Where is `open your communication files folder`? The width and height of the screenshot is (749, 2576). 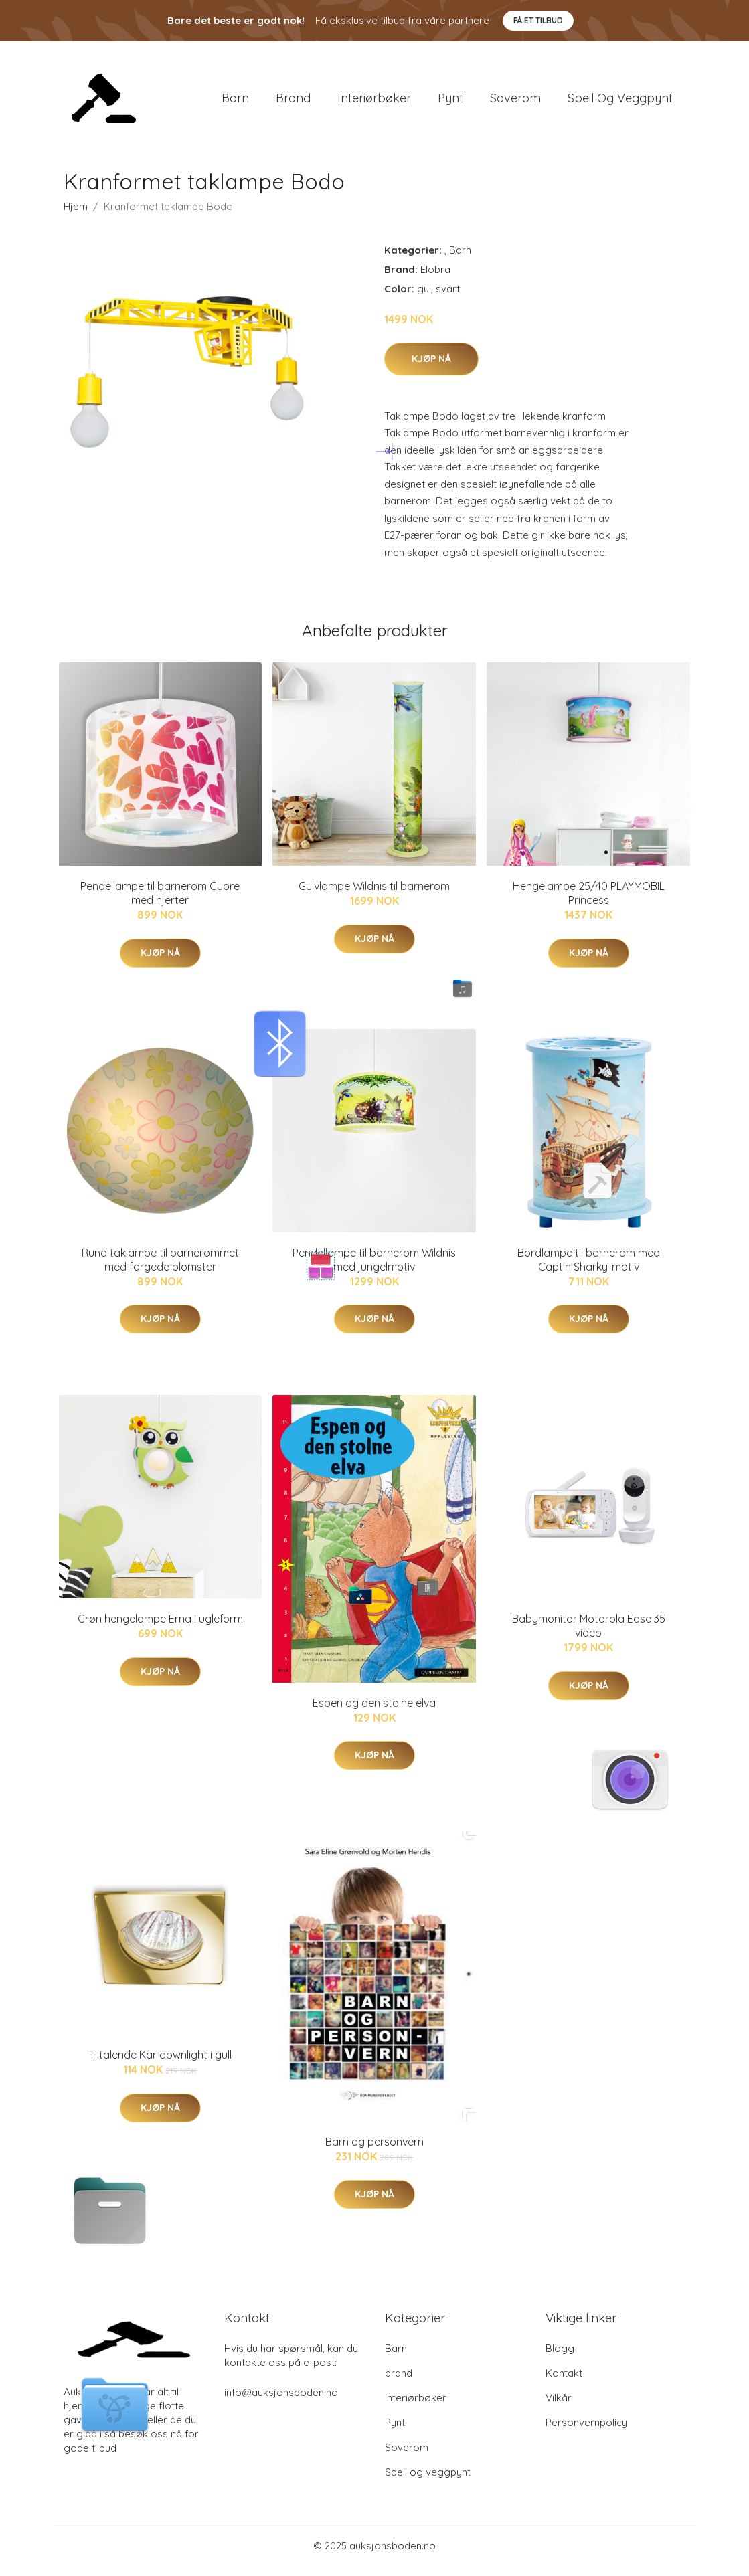 open your communication files folder is located at coordinates (114, 2404).